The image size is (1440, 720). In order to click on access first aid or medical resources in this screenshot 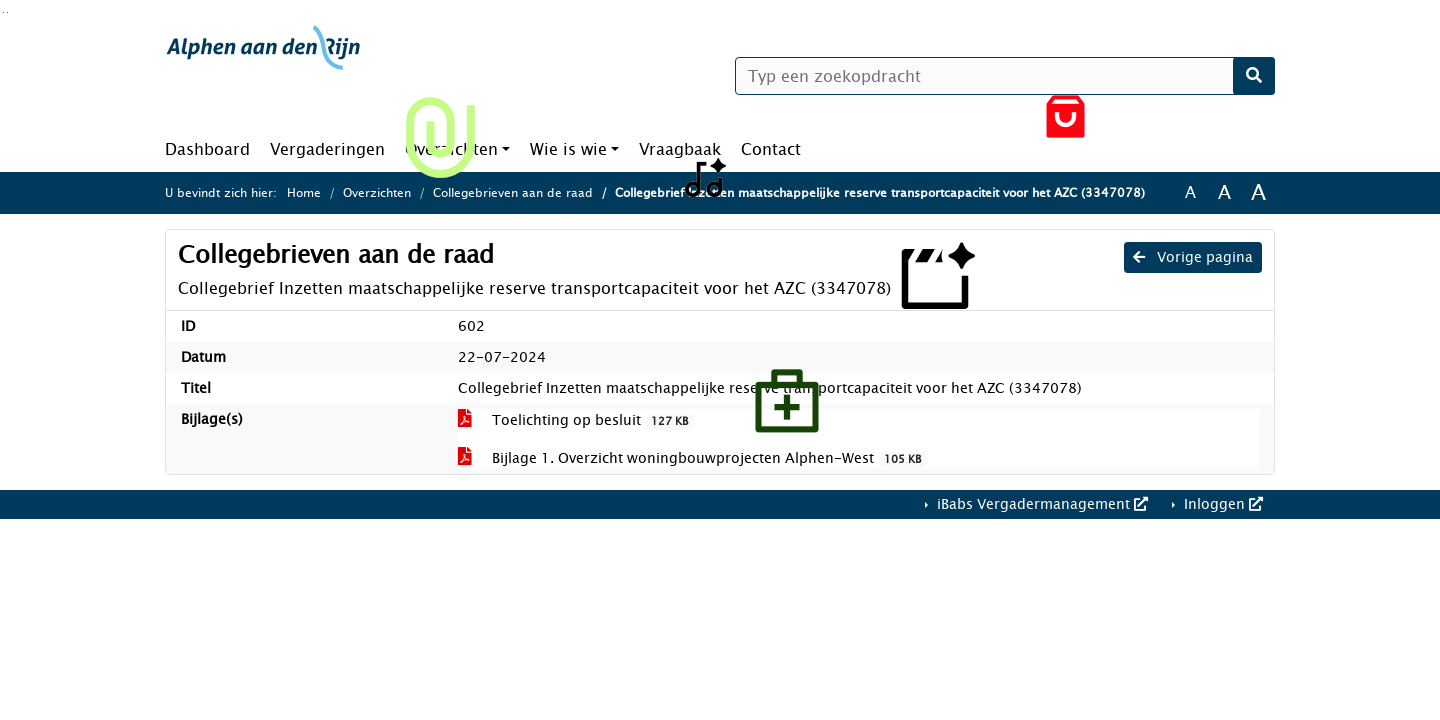, I will do `click(787, 404)`.